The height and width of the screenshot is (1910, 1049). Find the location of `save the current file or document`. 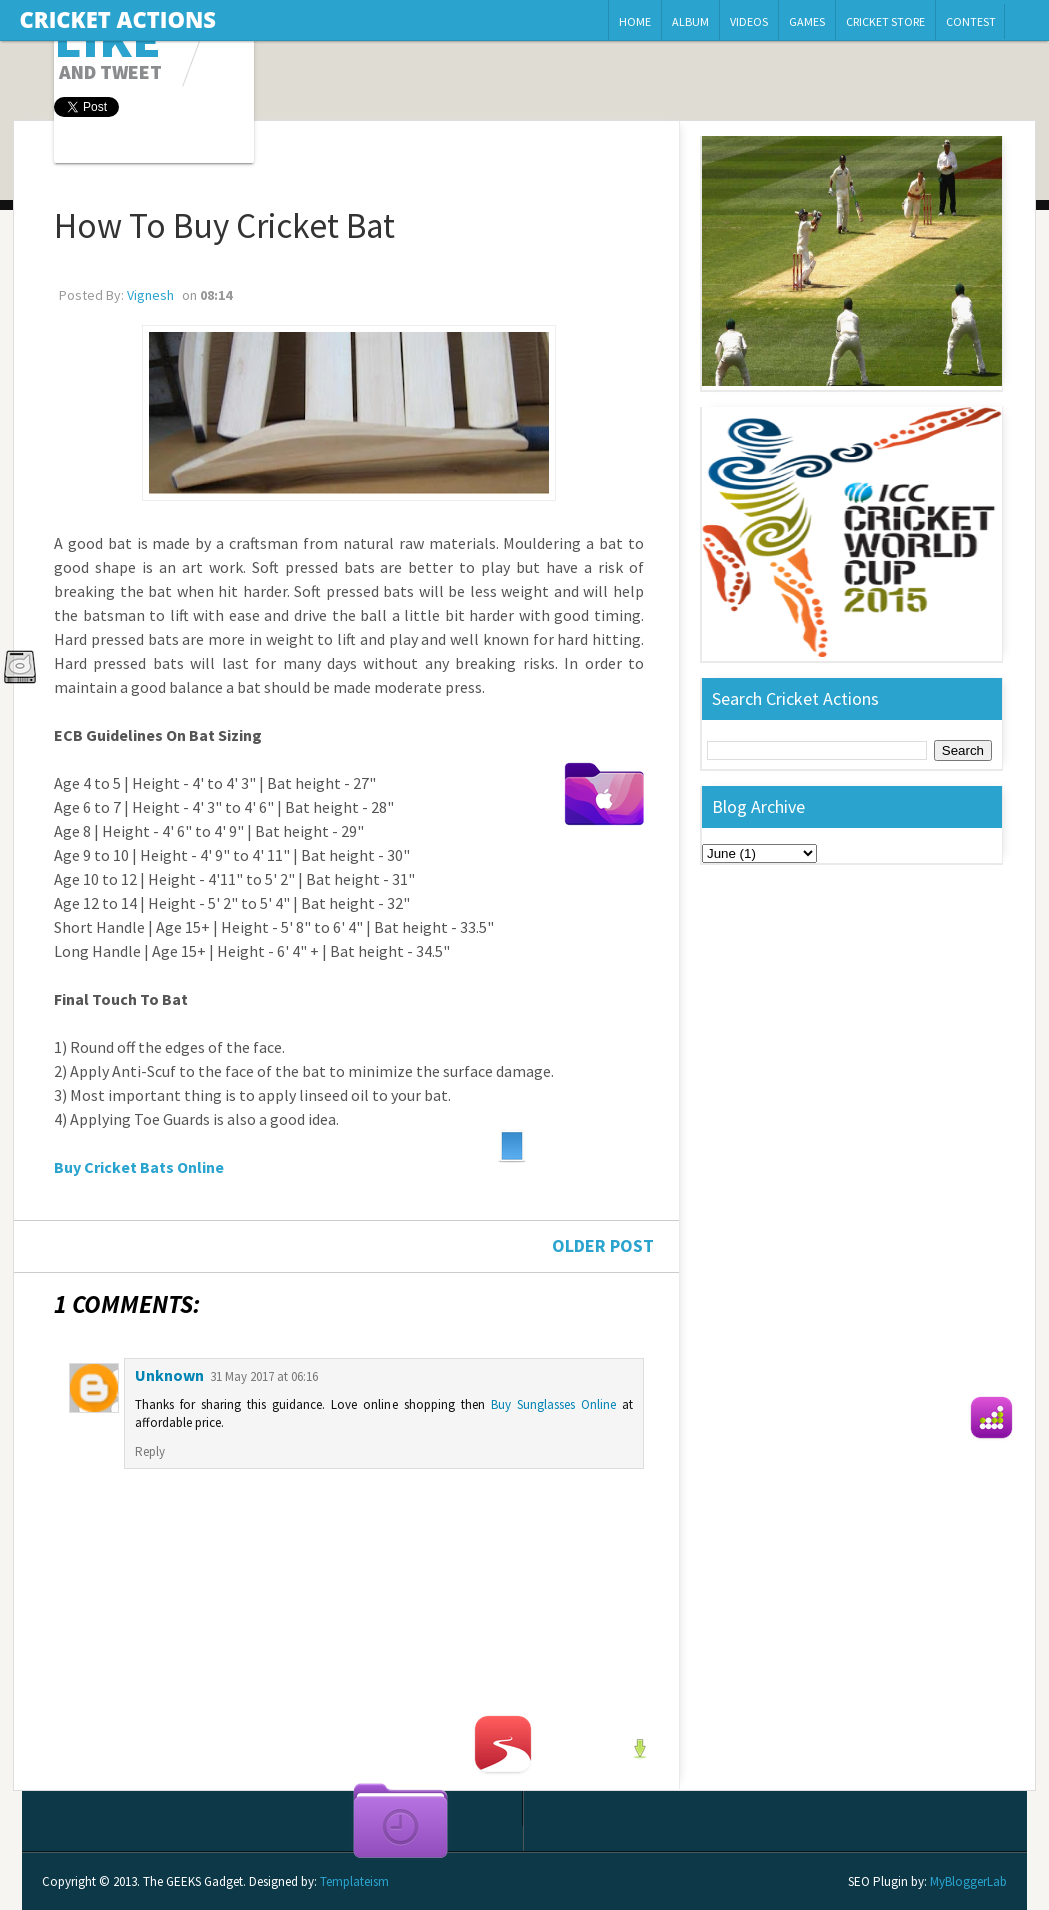

save the current file or document is located at coordinates (640, 1749).